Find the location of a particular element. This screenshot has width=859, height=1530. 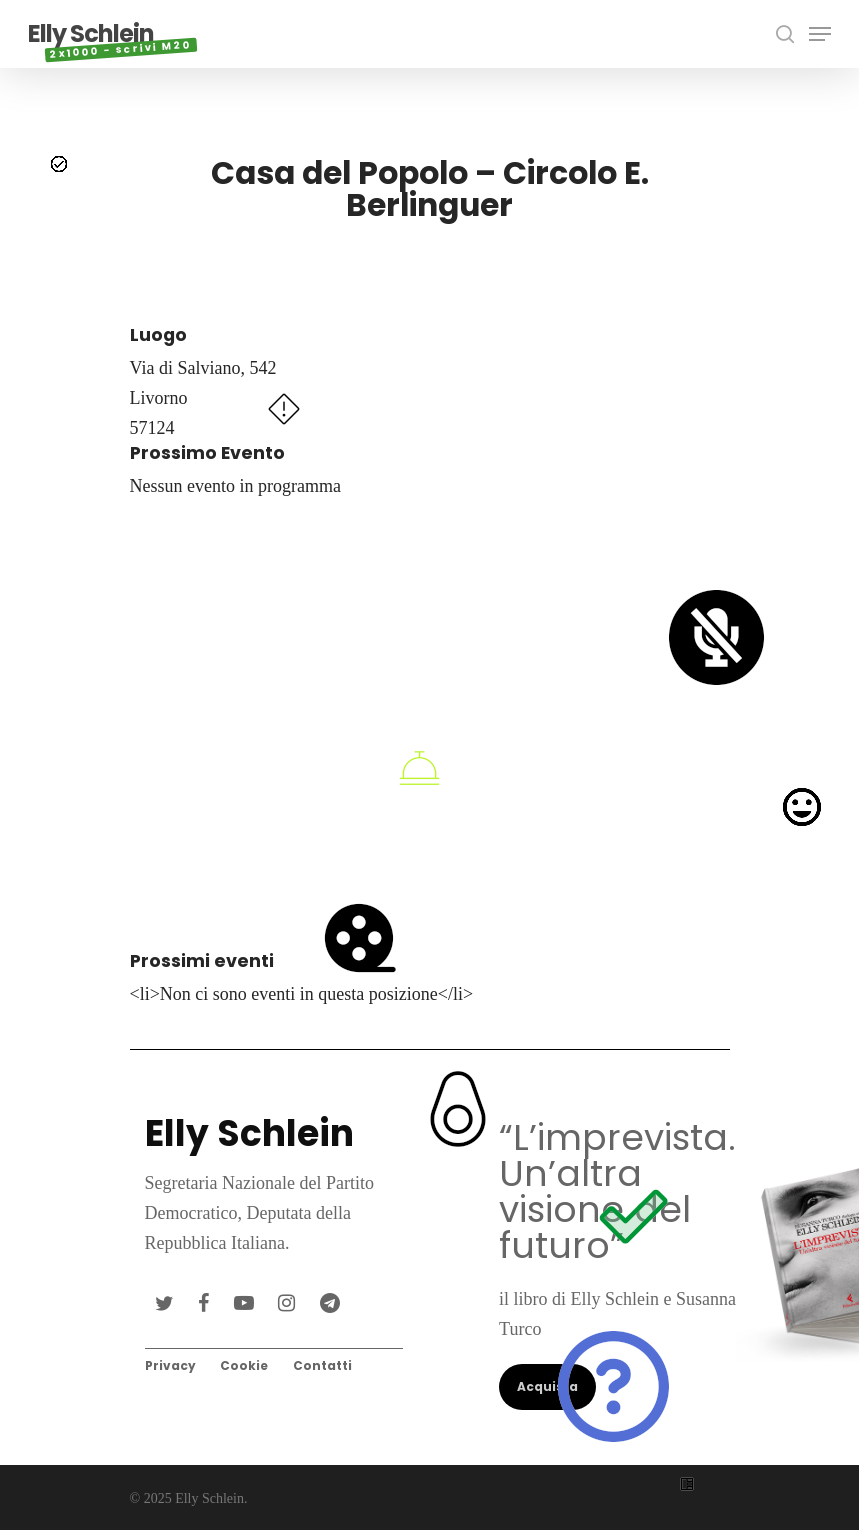

request service or assistance is located at coordinates (419, 769).